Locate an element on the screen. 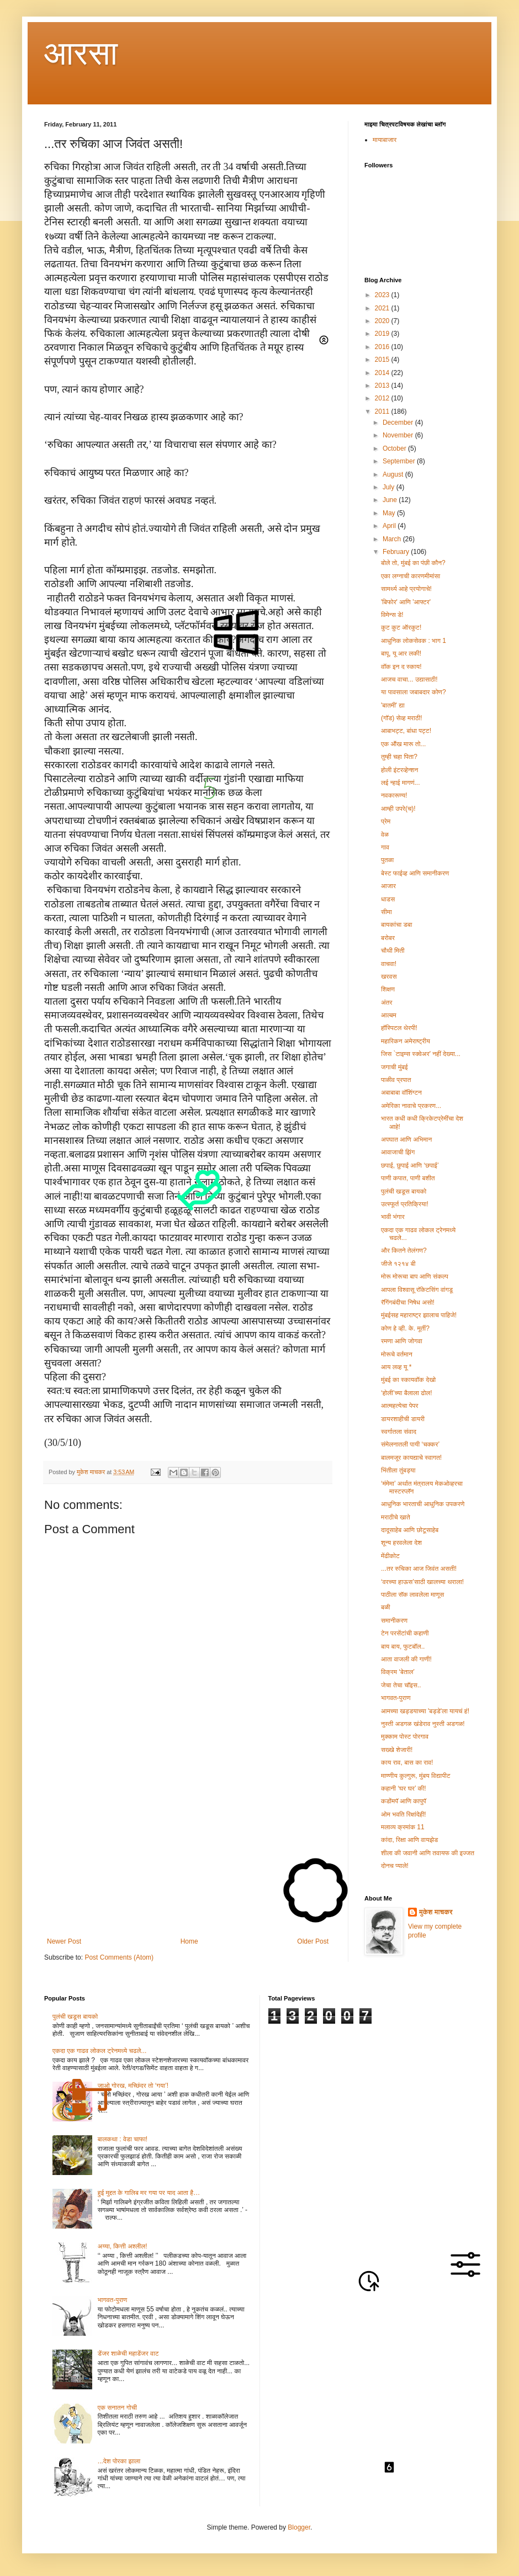 The height and width of the screenshot is (2576, 519). indicates a badge or achievement placeholder is located at coordinates (315, 1890).